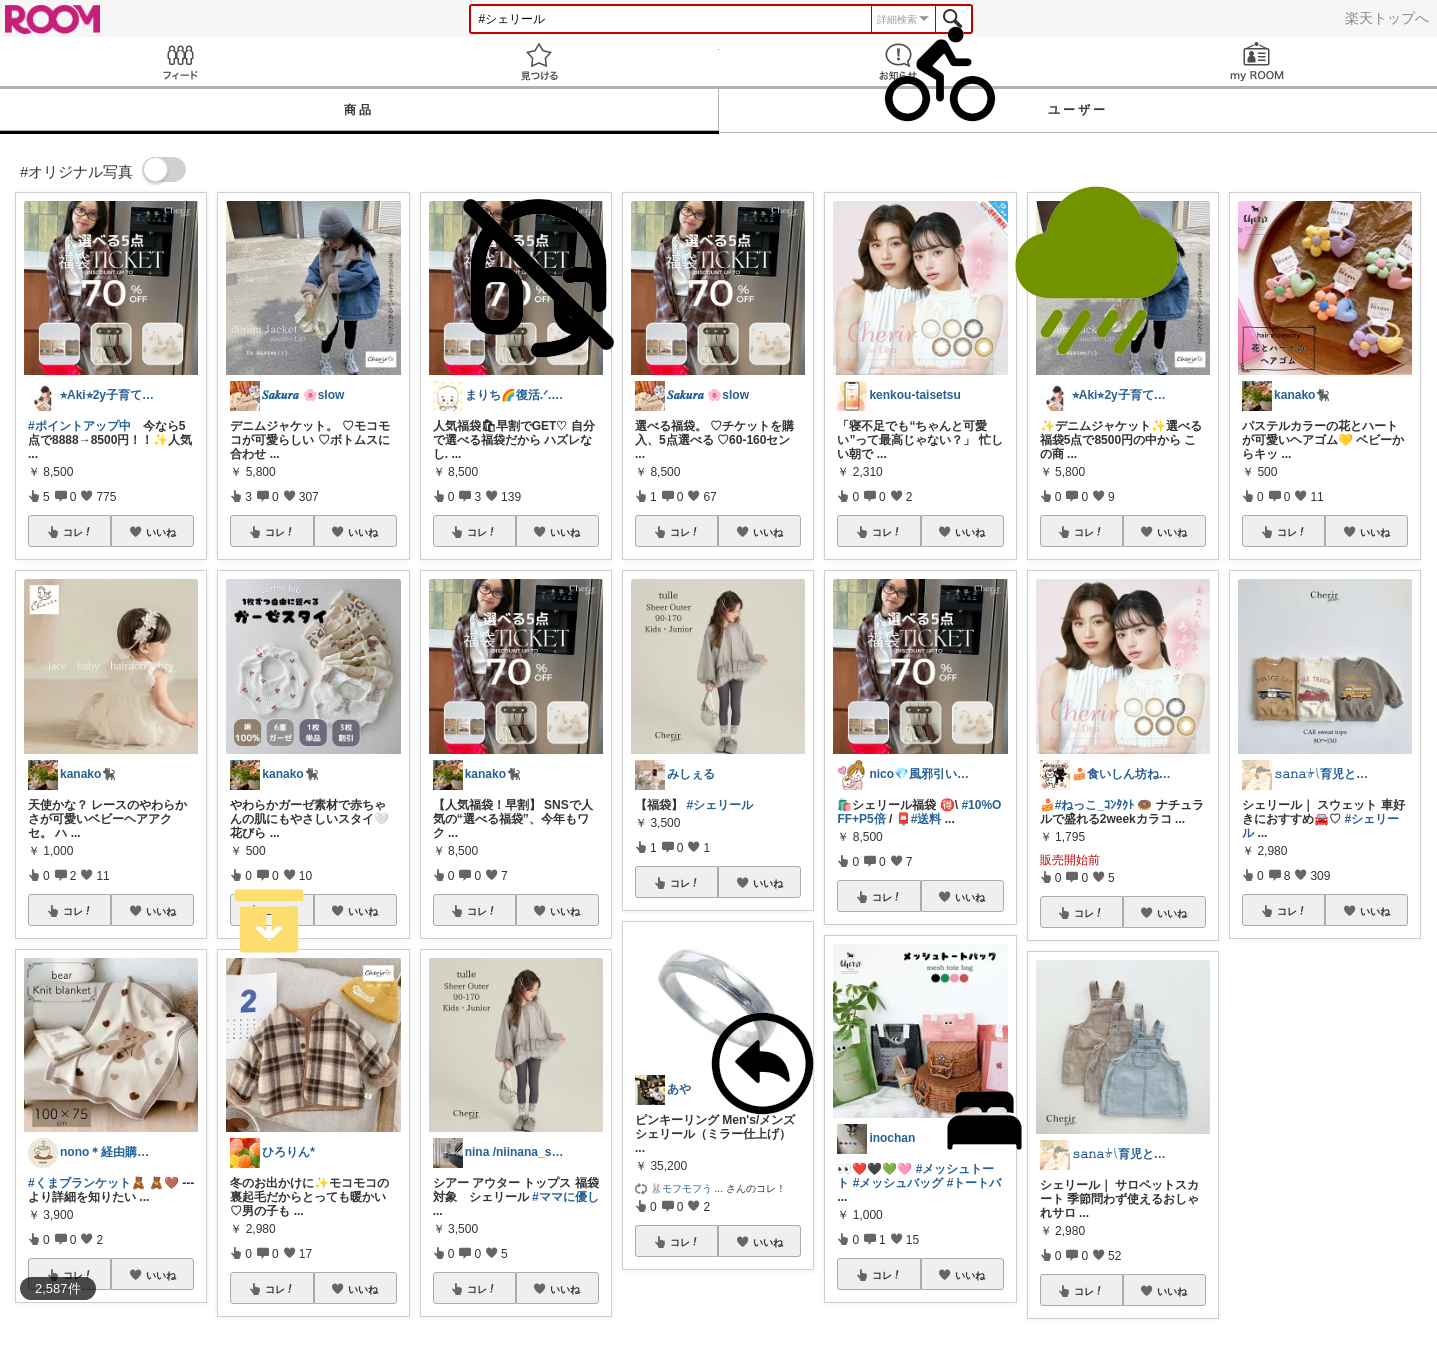 The image size is (1437, 1354). What do you see at coordinates (1096, 270) in the screenshot?
I see `indicates rainy weather conditions` at bounding box center [1096, 270].